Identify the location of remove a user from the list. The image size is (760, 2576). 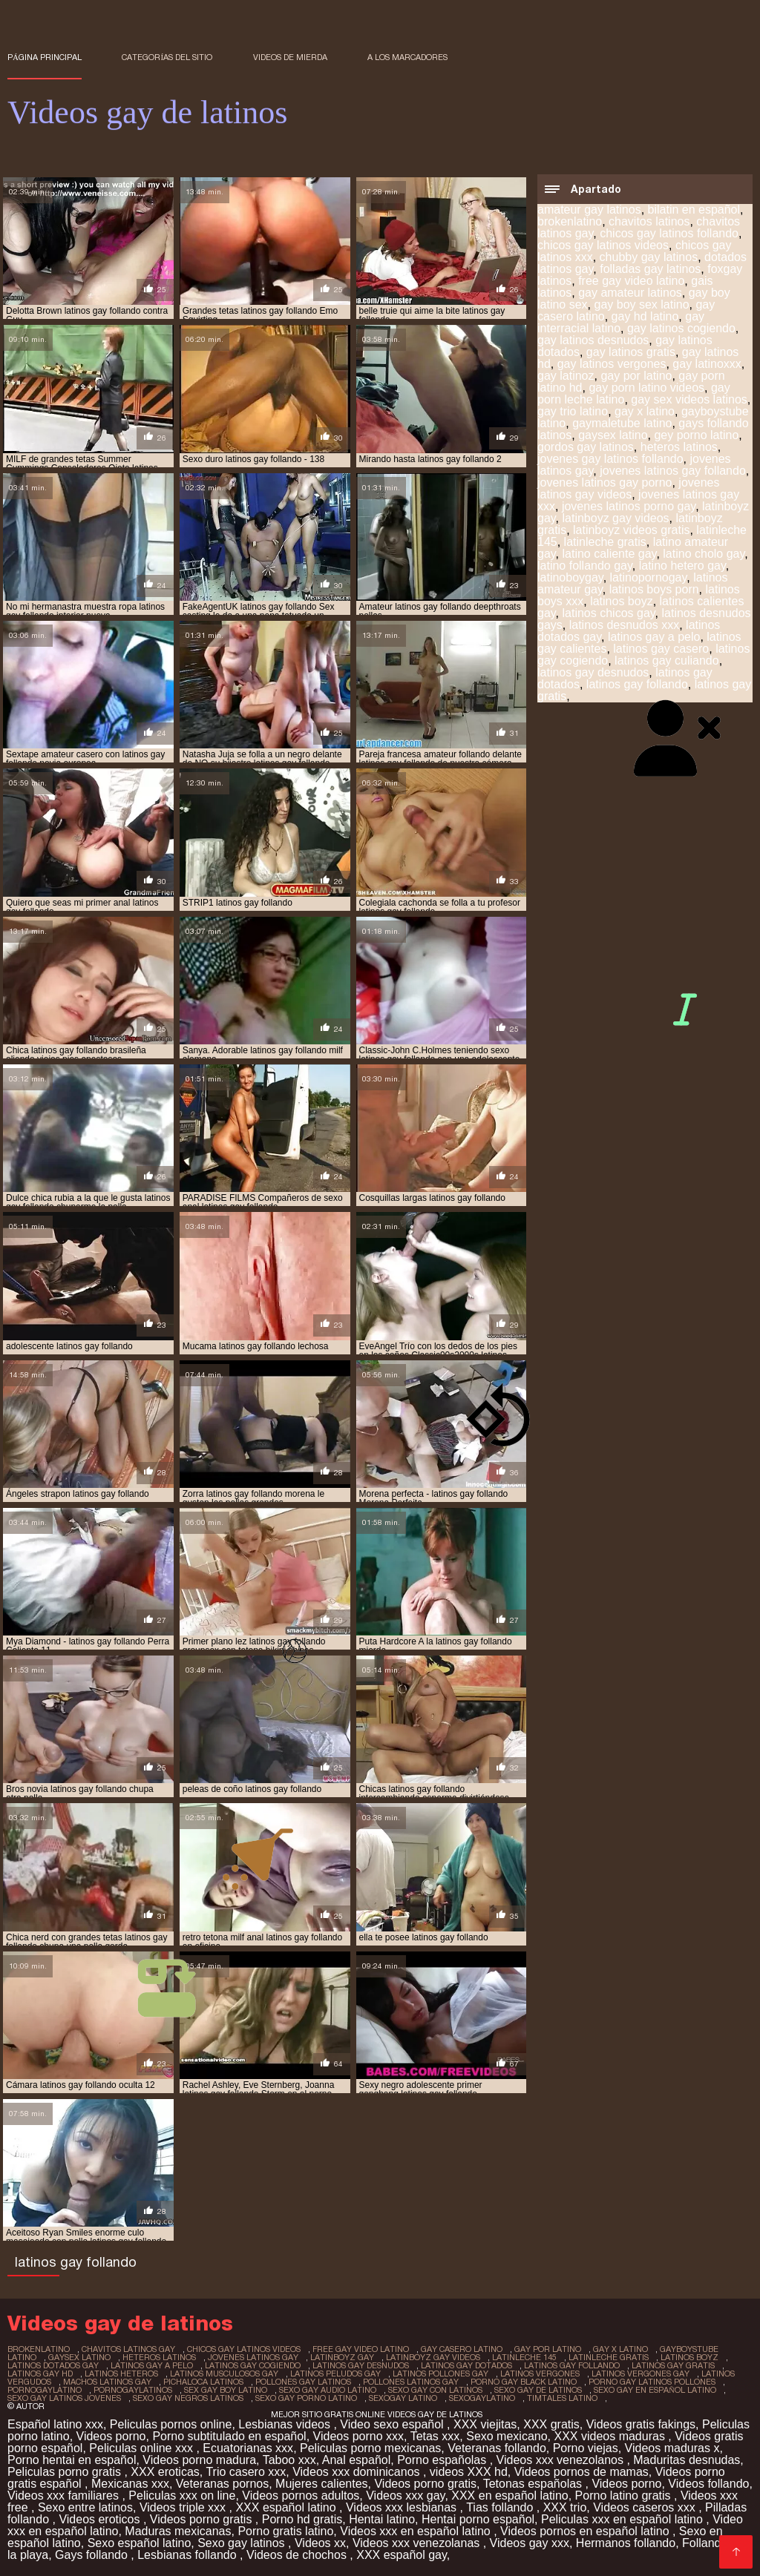
(675, 737).